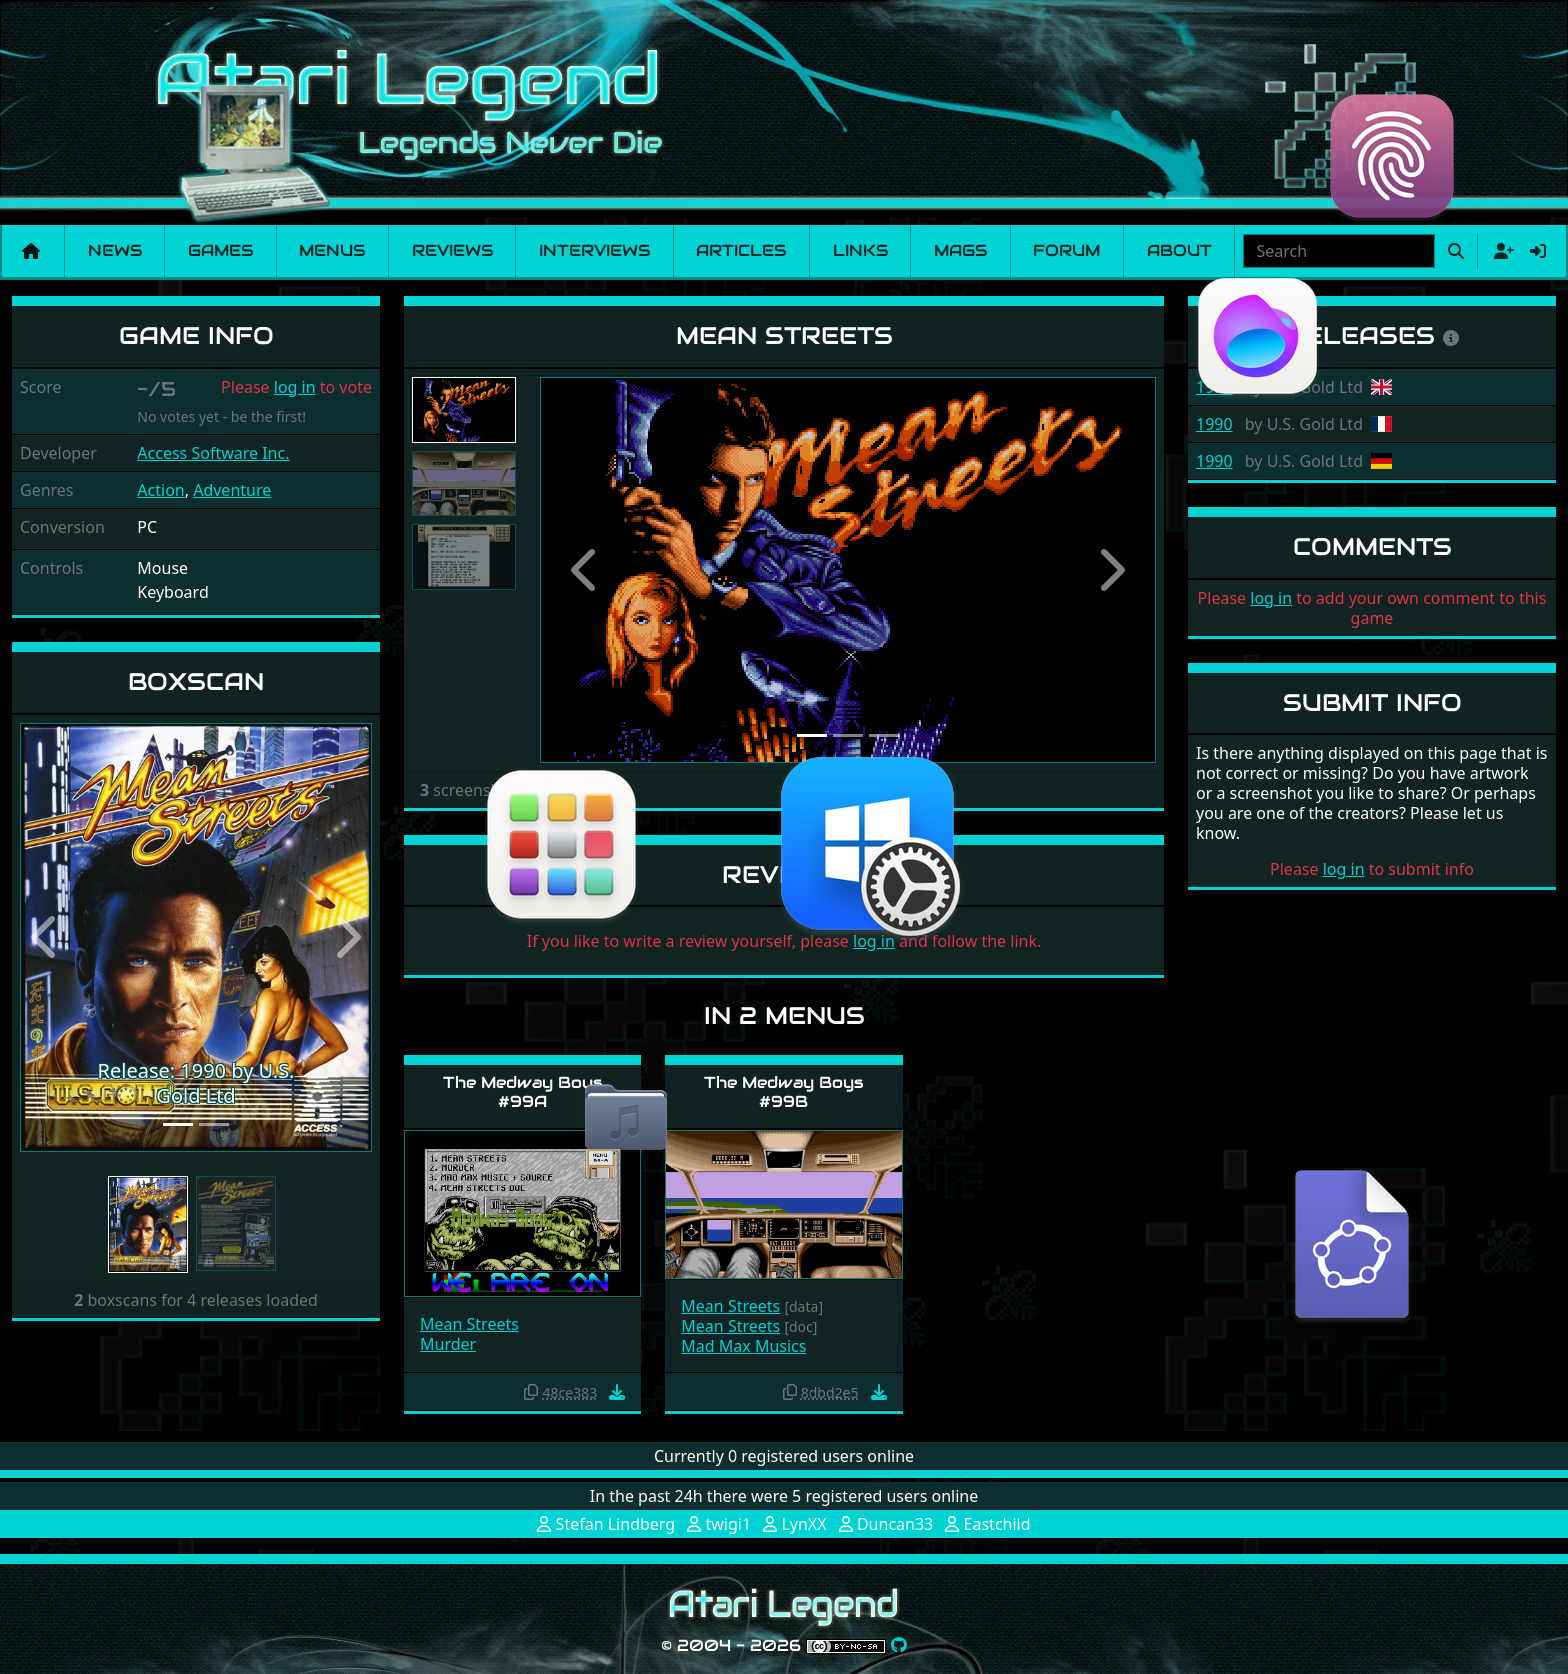  I want to click on open wine configuration settings, so click(867, 843).